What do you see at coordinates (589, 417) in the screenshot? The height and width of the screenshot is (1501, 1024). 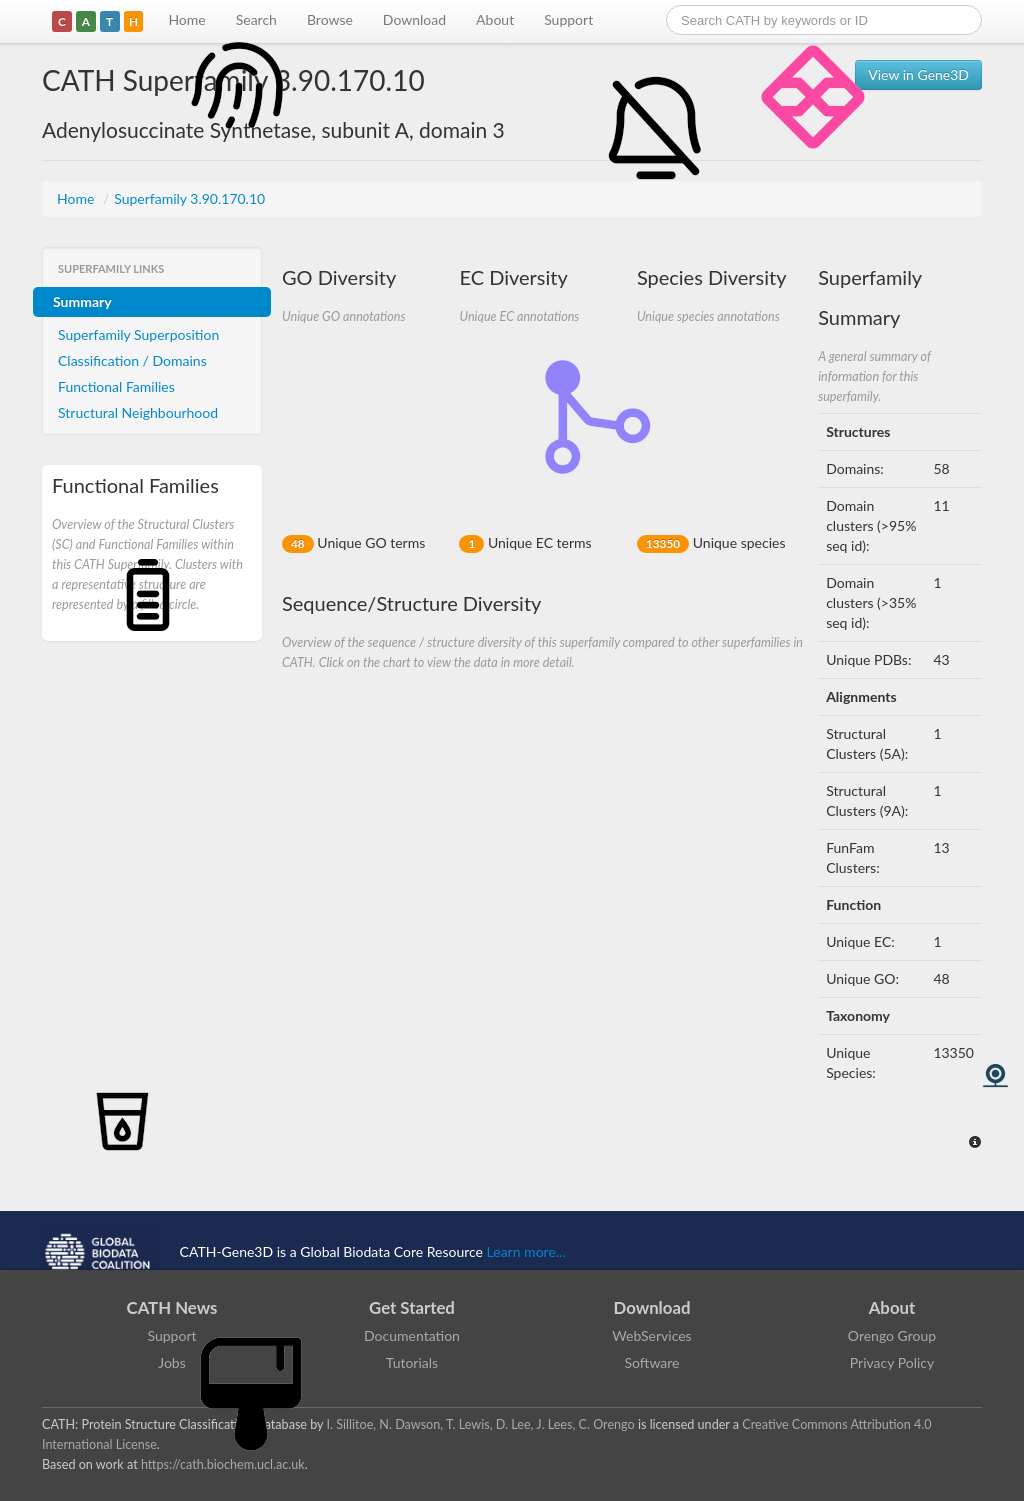 I see `merge branches in version control` at bounding box center [589, 417].